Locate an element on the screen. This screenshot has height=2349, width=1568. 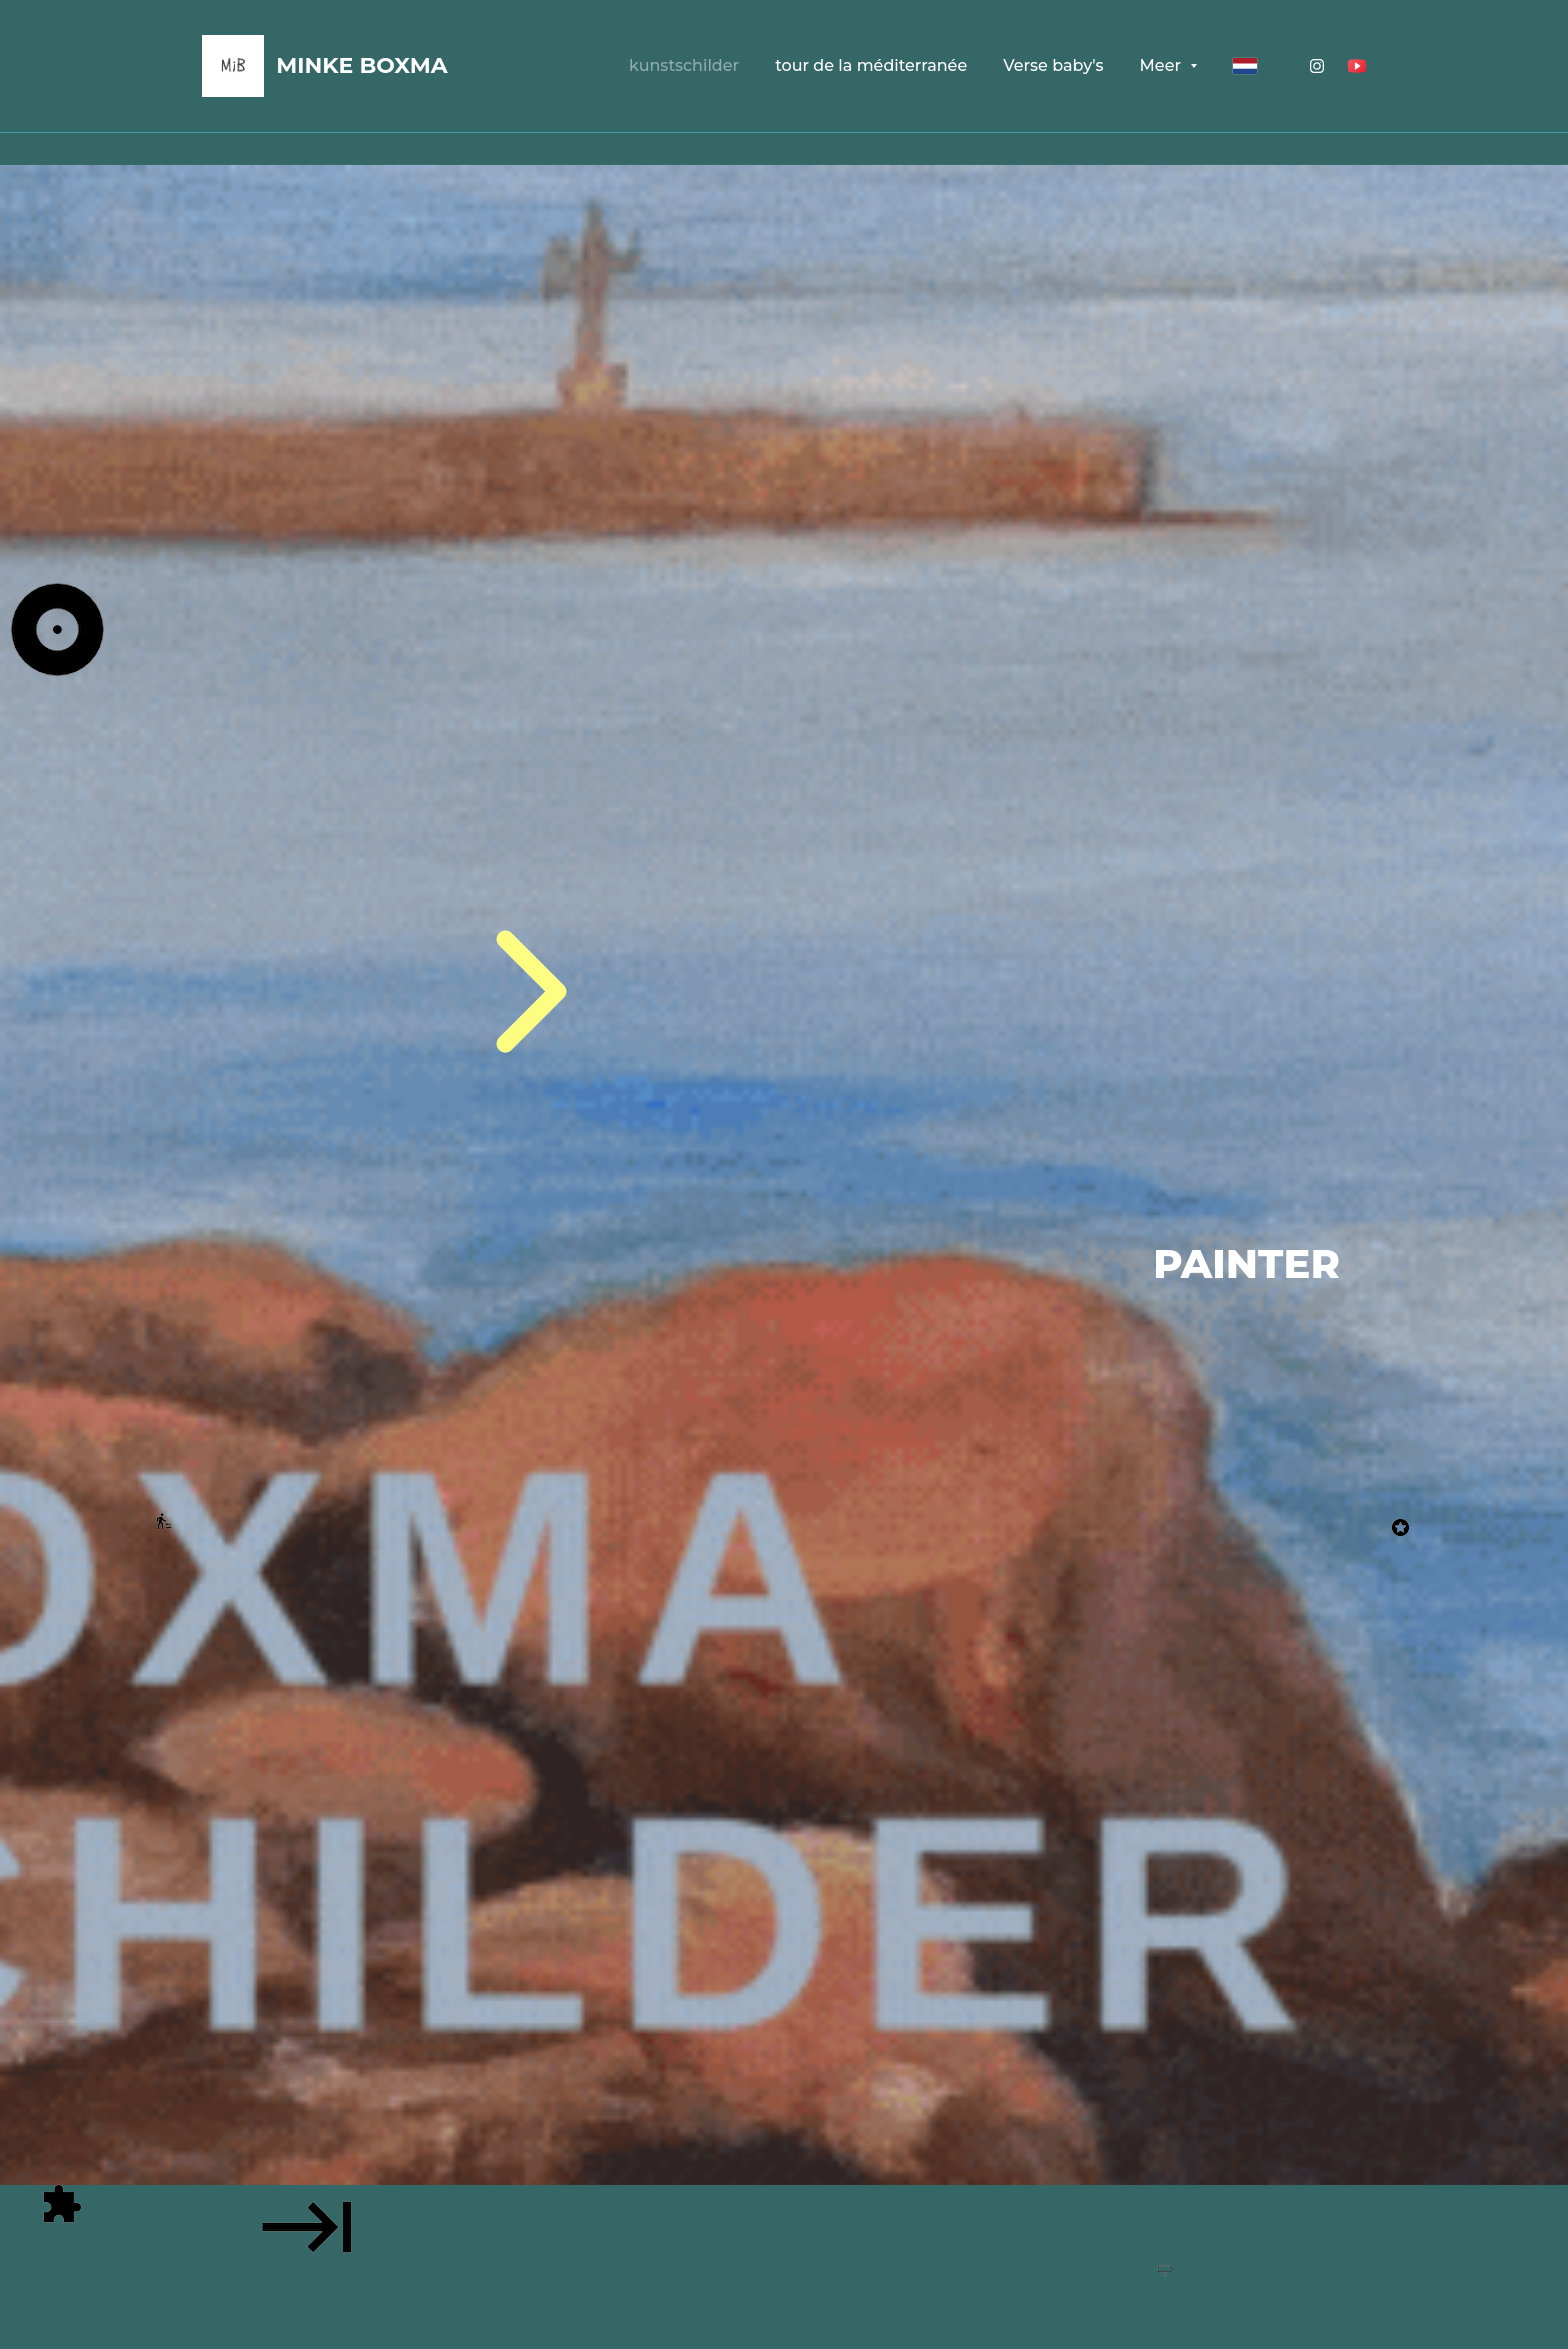
access your music library or albums is located at coordinates (57, 629).